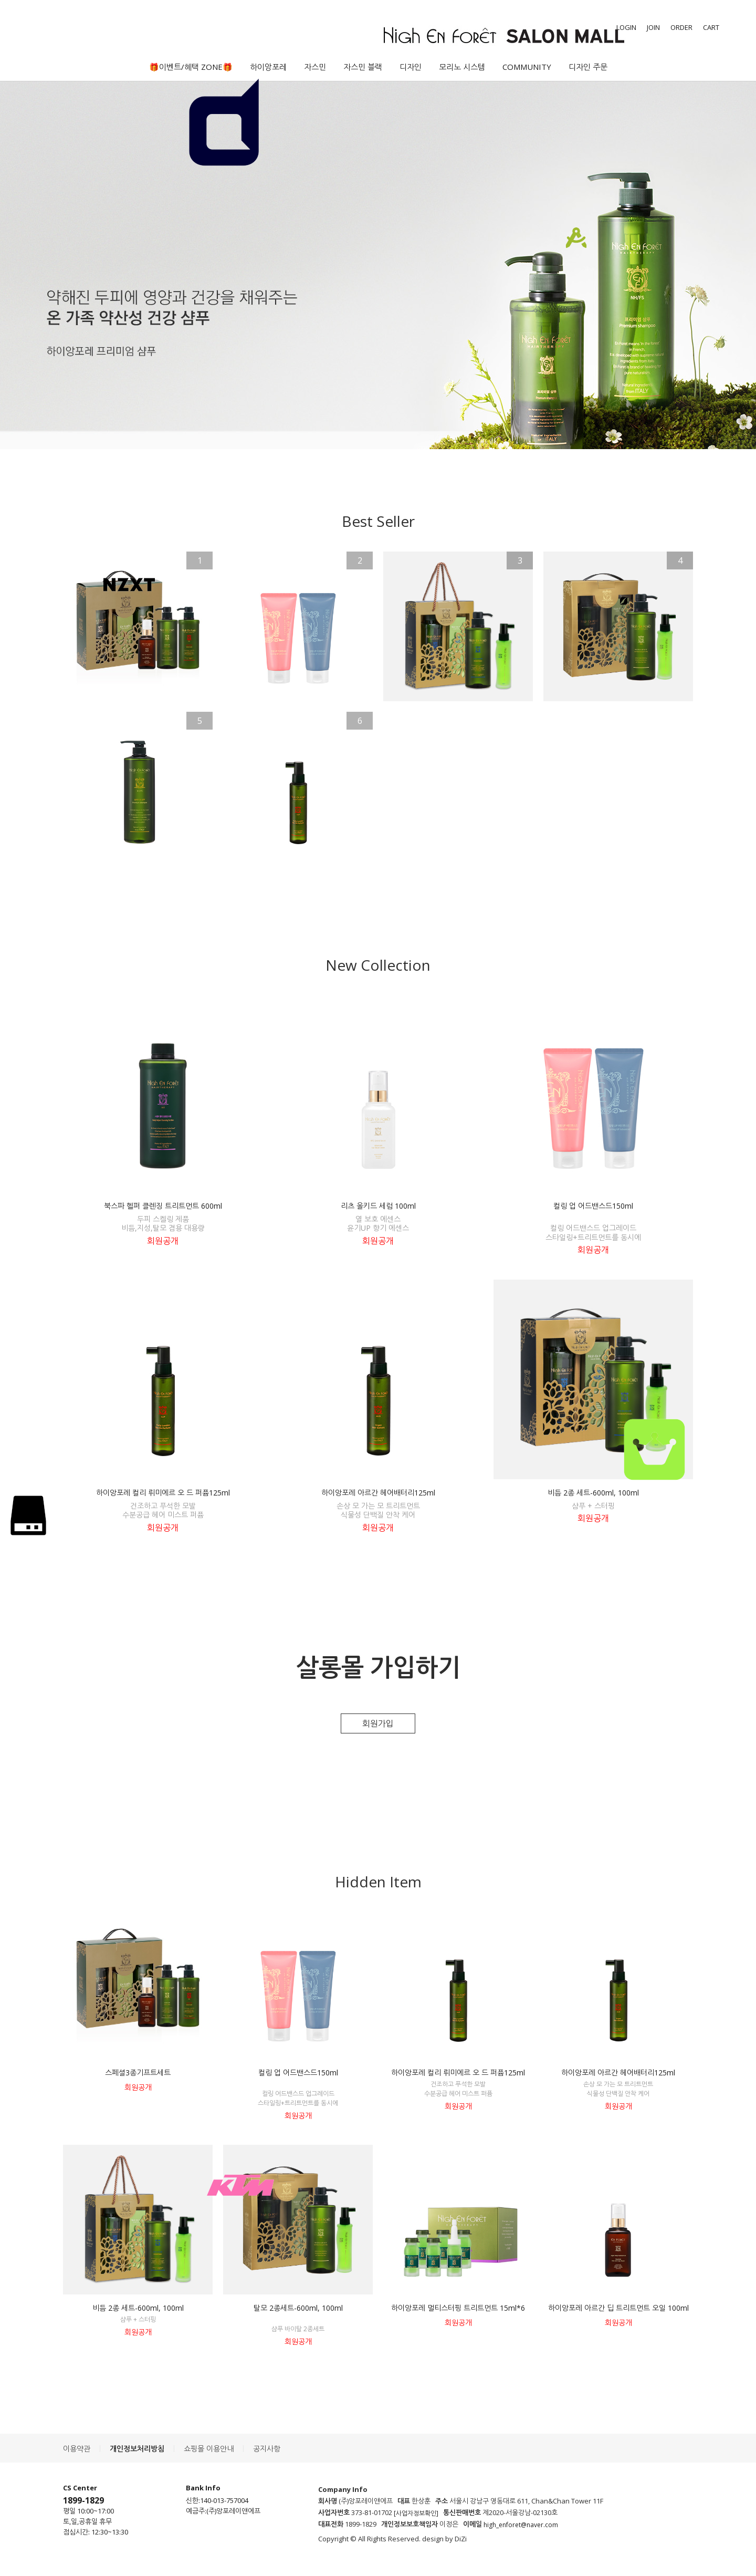 The width and height of the screenshot is (756, 2576). I want to click on pied piper logo, so click(624, 601).